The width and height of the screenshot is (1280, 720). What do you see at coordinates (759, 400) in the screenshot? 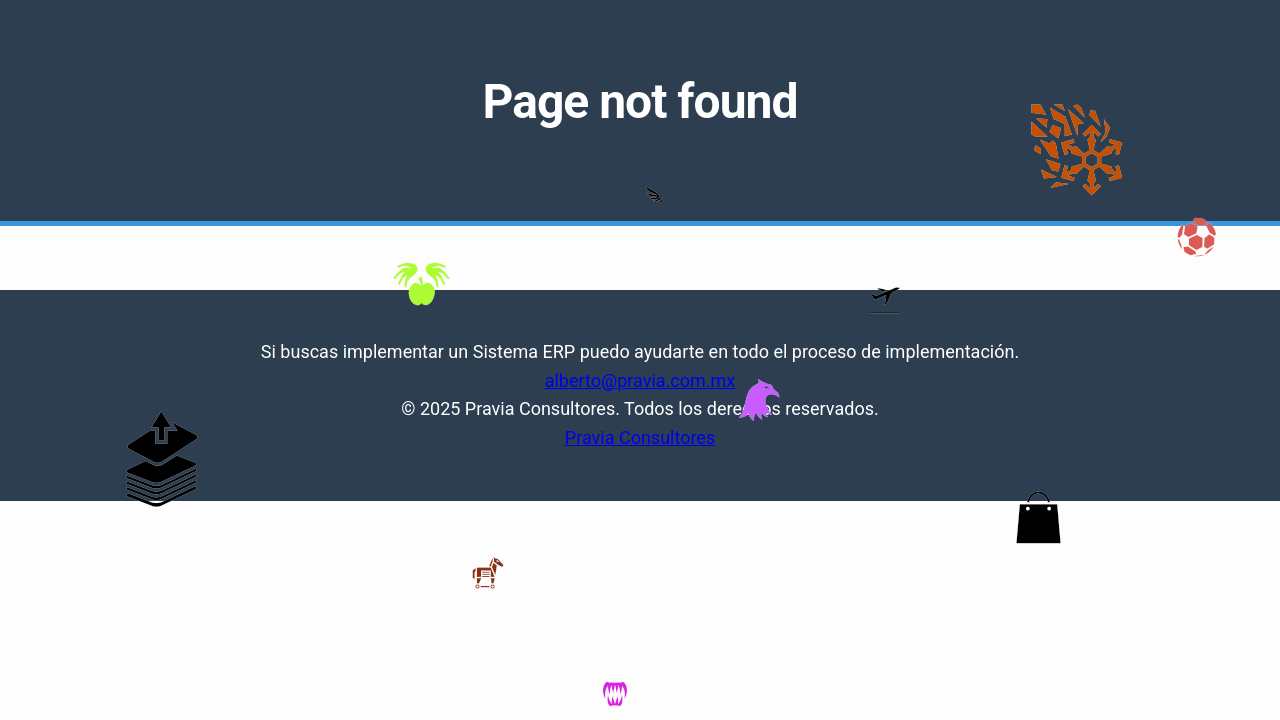
I see `select eagle as your team mascot or avatar` at bounding box center [759, 400].